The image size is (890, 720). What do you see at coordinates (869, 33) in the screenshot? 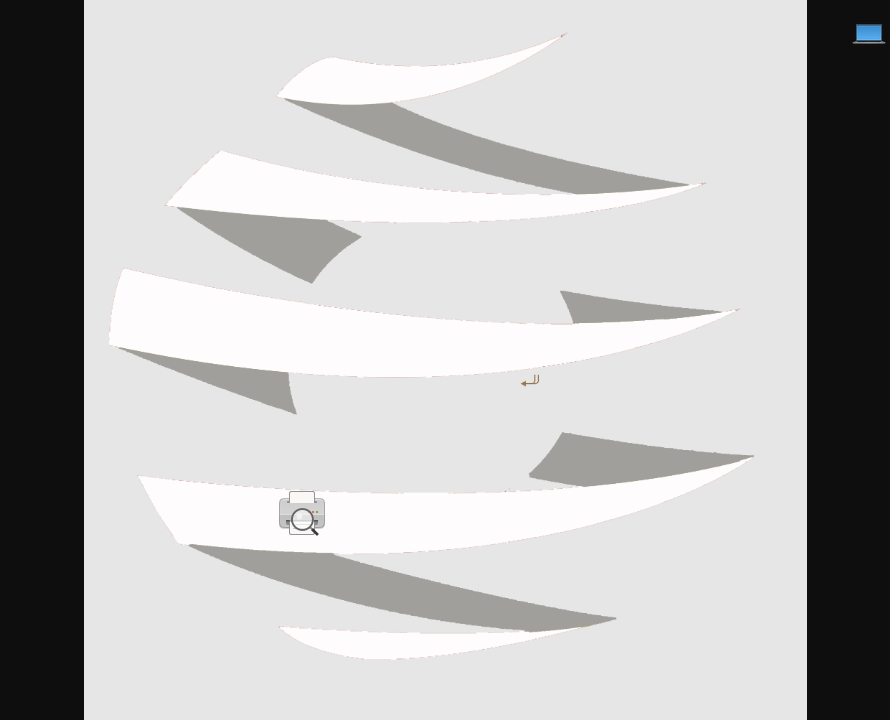
I see `select macbook pro as your device type` at bounding box center [869, 33].